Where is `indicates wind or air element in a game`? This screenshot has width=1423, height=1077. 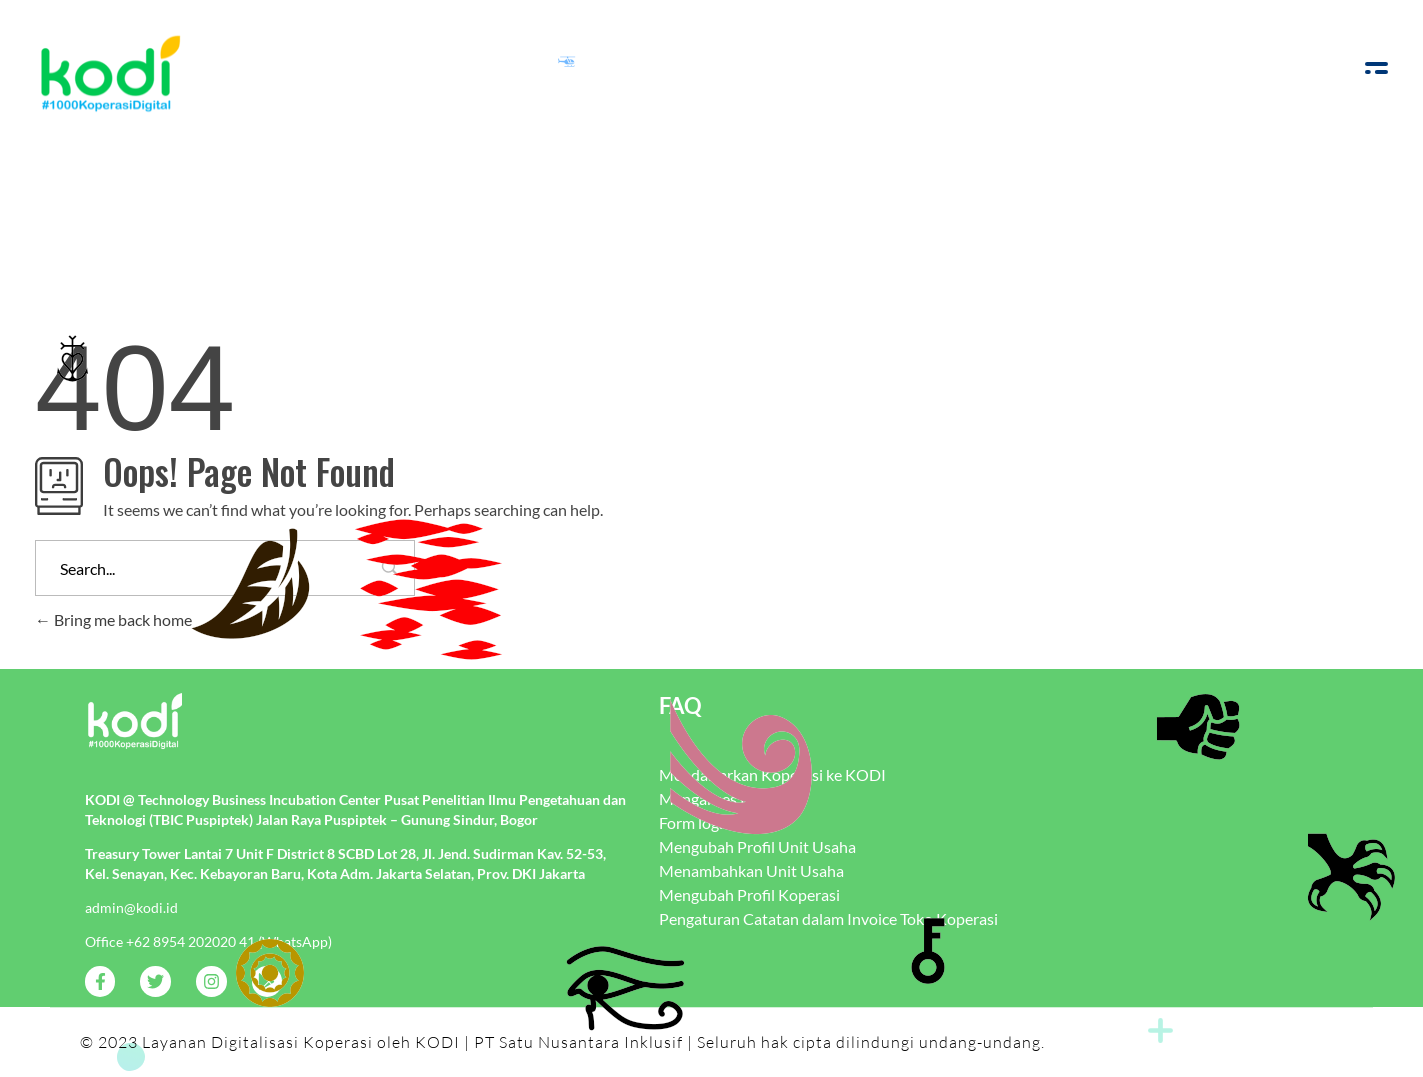
indicates wind or air element in a game is located at coordinates (741, 769).